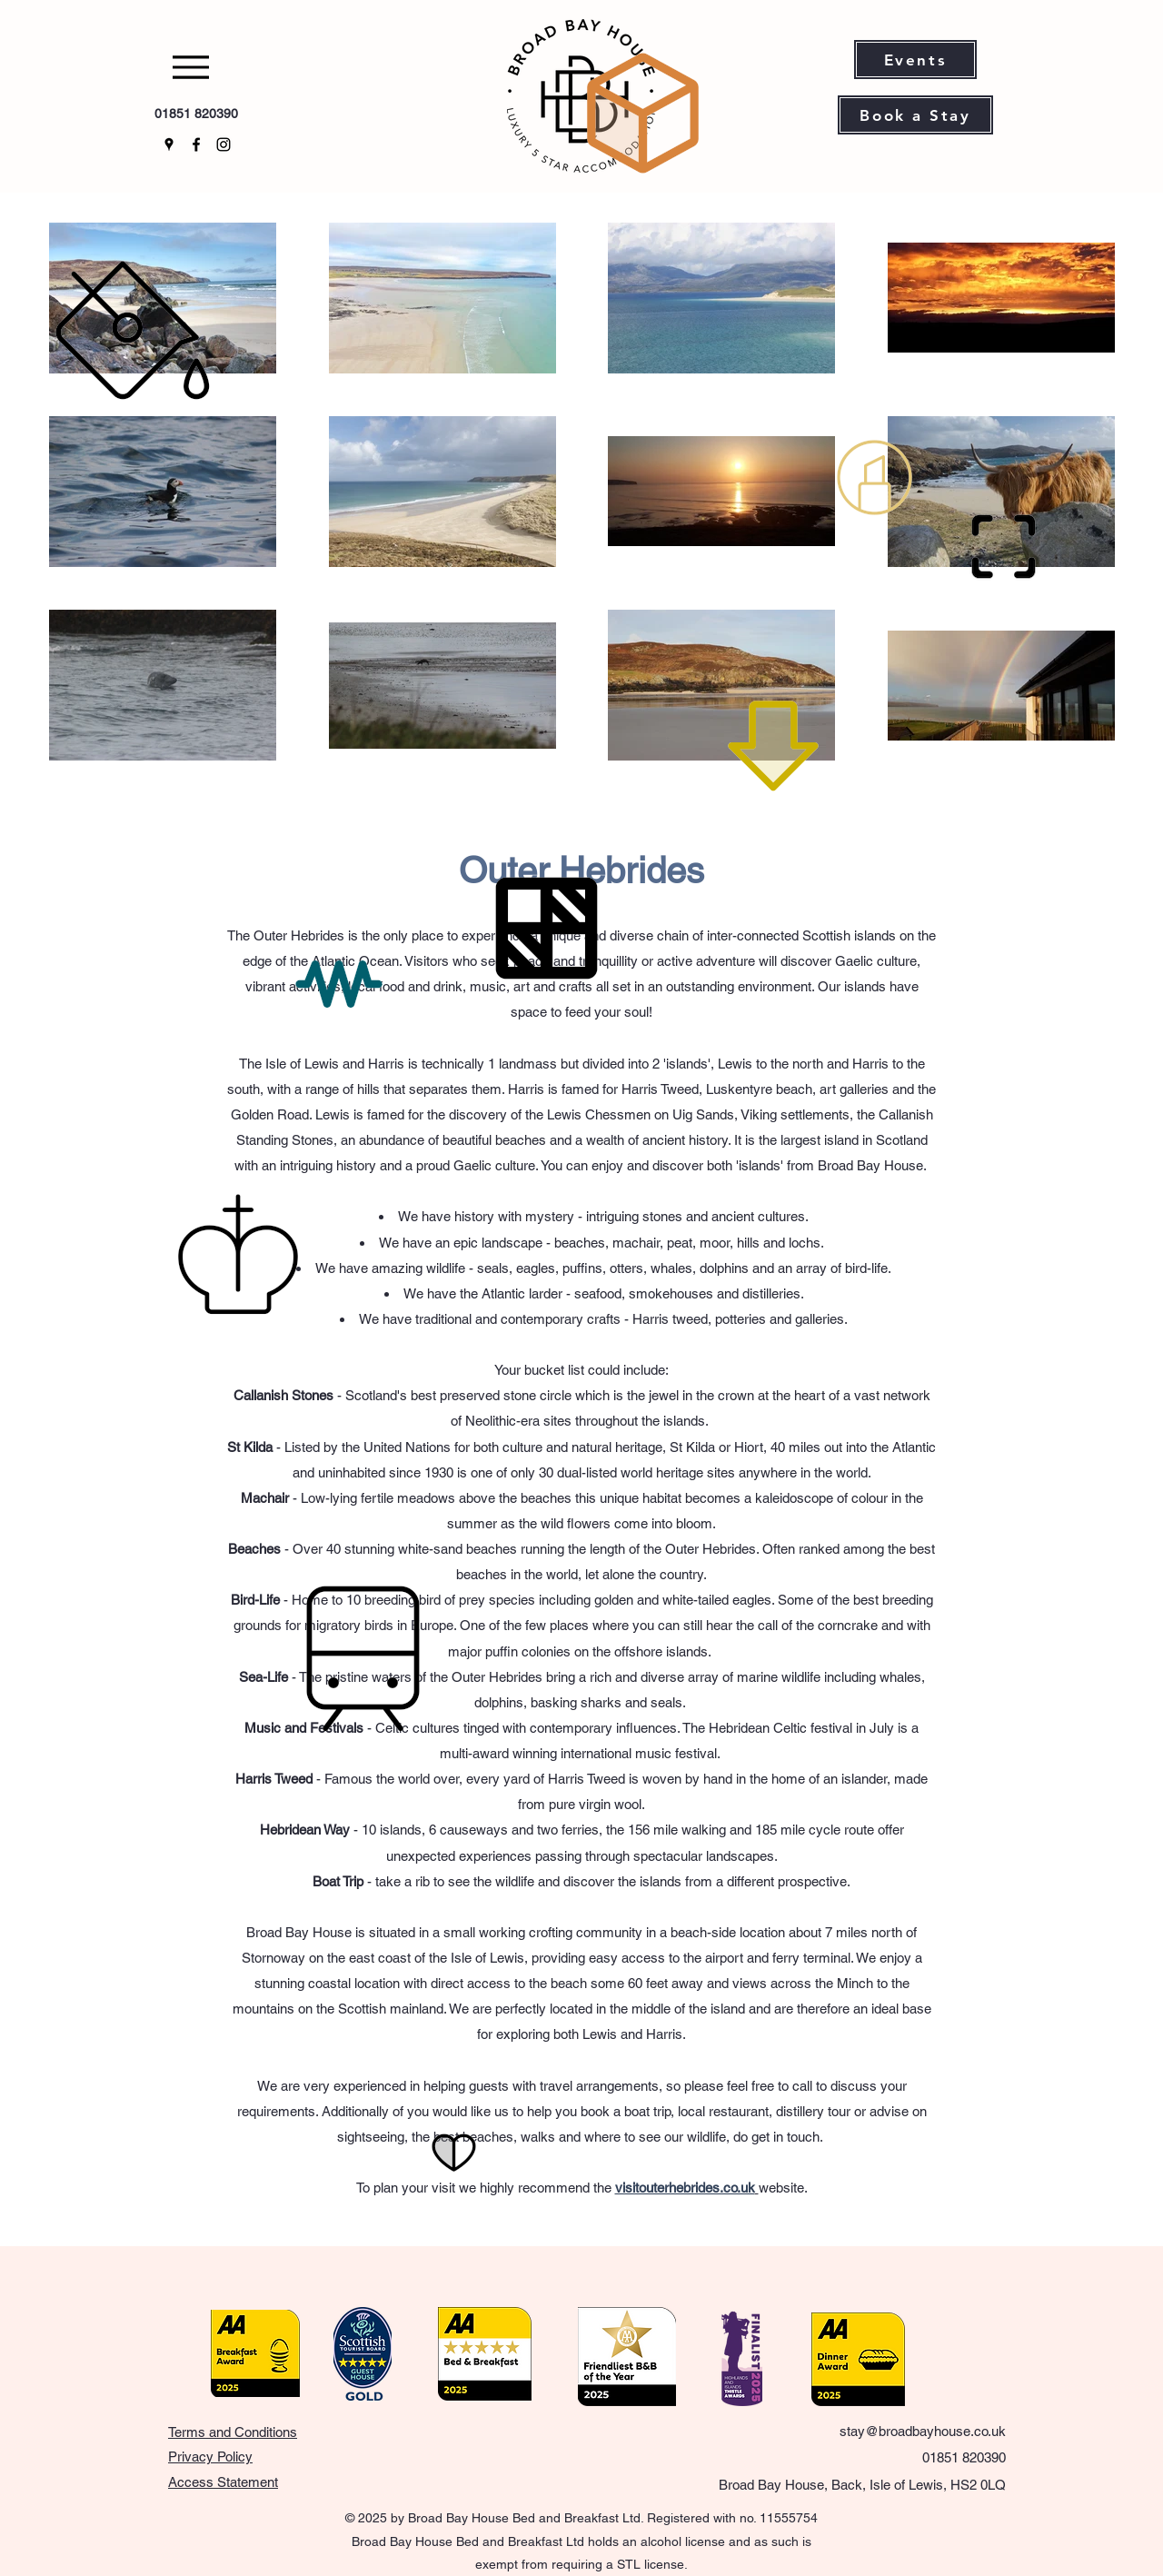  Describe the element at coordinates (546, 928) in the screenshot. I see `toggle transparency grid view` at that location.